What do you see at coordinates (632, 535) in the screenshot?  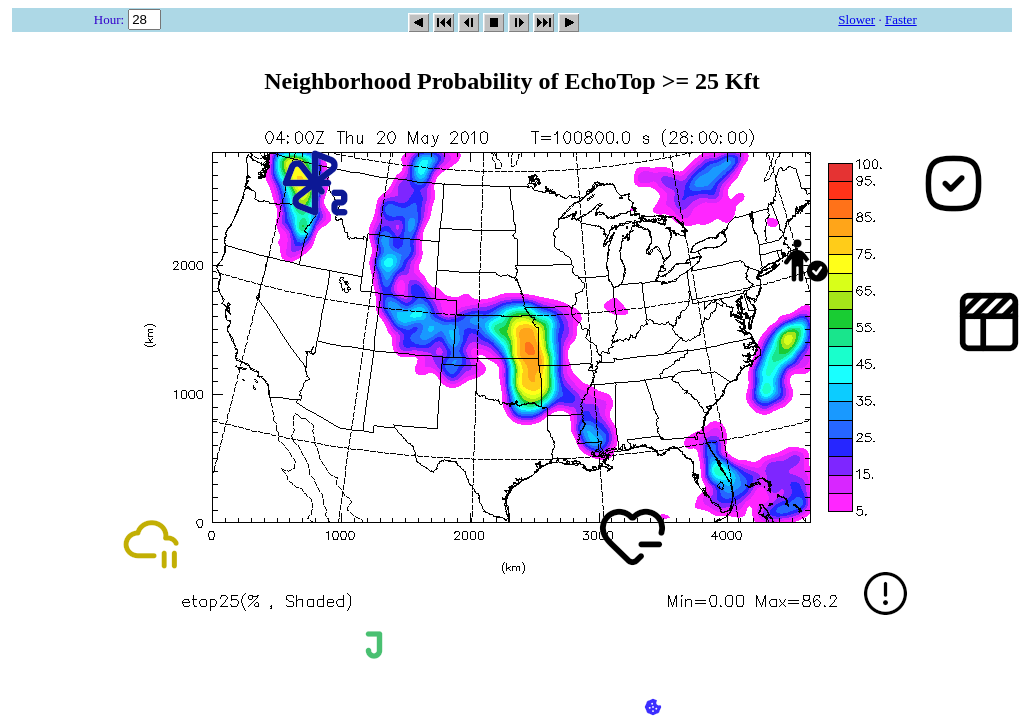 I see `remove from favorites` at bounding box center [632, 535].